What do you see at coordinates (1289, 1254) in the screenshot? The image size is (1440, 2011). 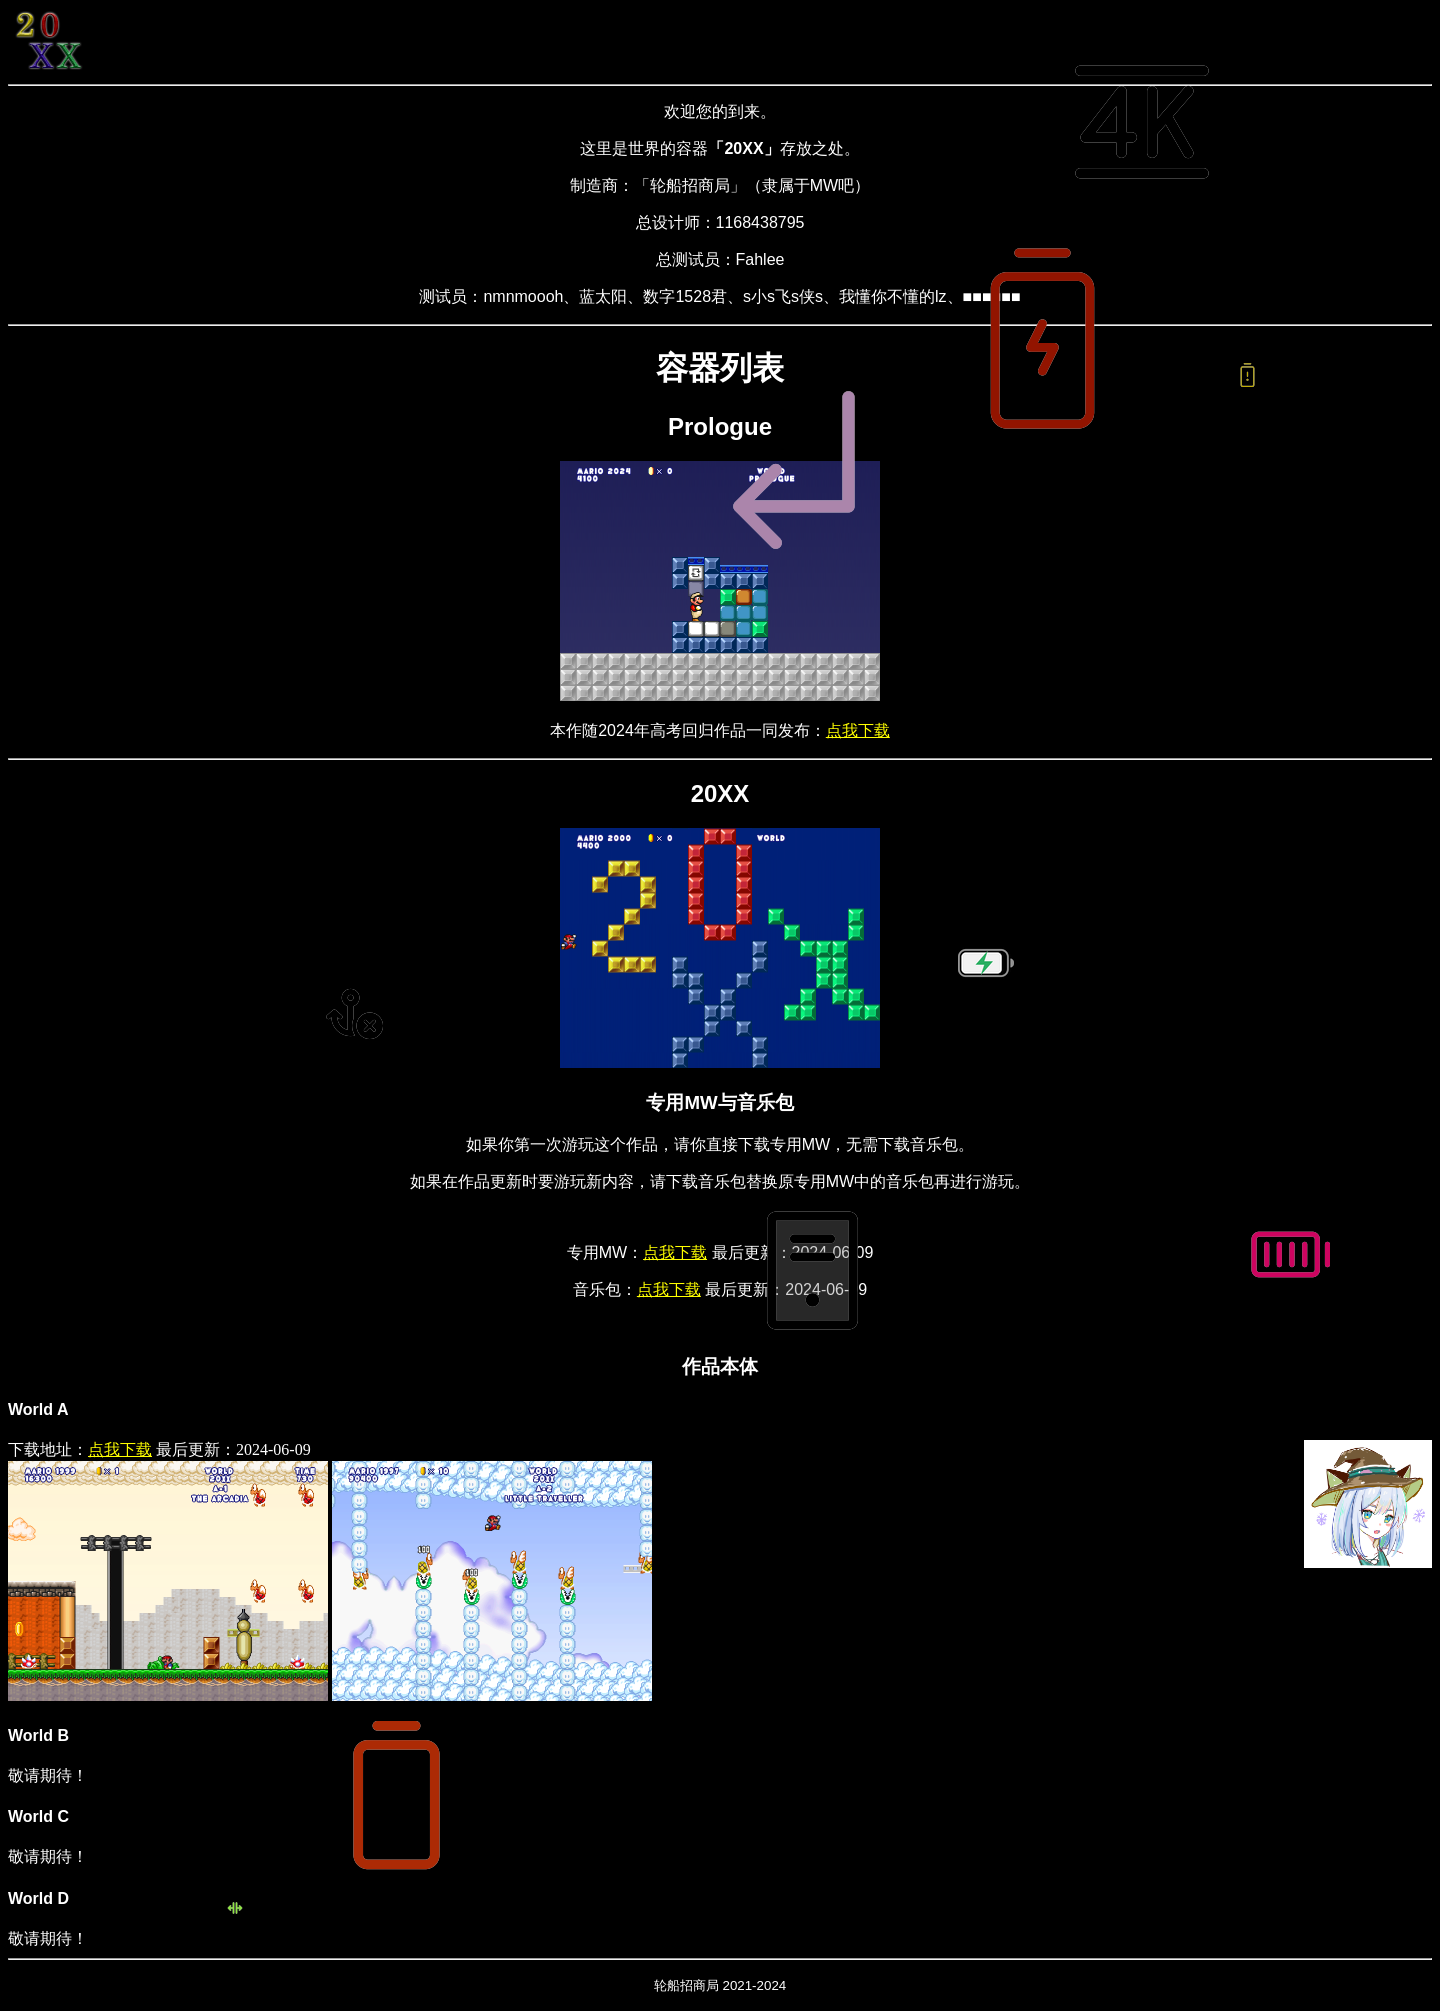 I see `indicates battery is fully charged` at bounding box center [1289, 1254].